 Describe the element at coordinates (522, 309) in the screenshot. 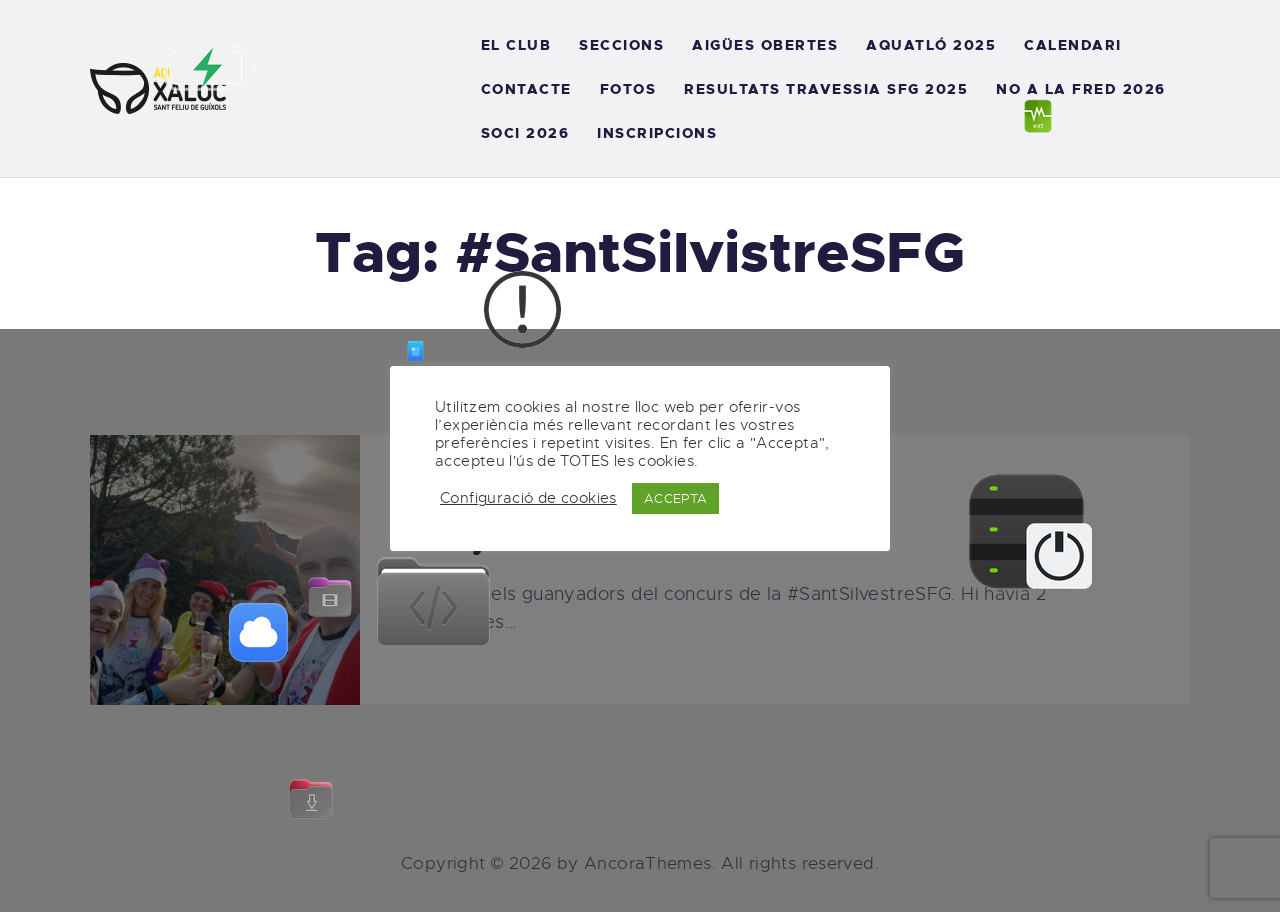

I see `indicates an app has encountered an error` at that location.